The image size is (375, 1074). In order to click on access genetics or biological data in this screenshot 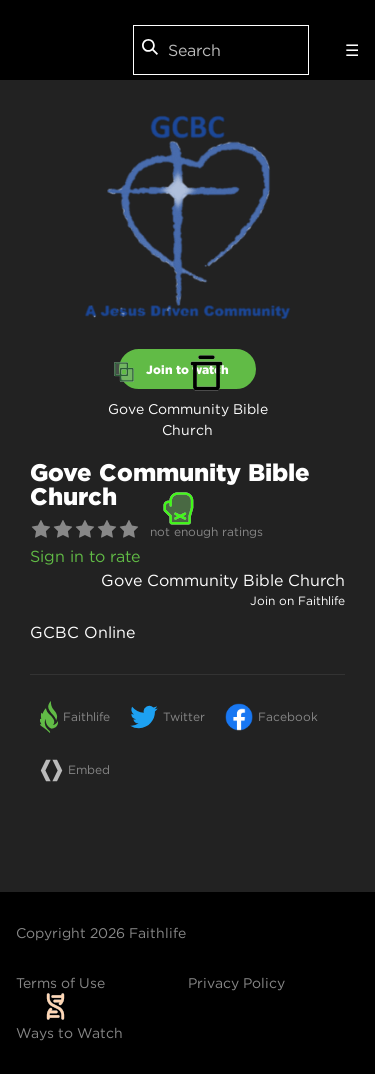, I will do `click(55, 1006)`.